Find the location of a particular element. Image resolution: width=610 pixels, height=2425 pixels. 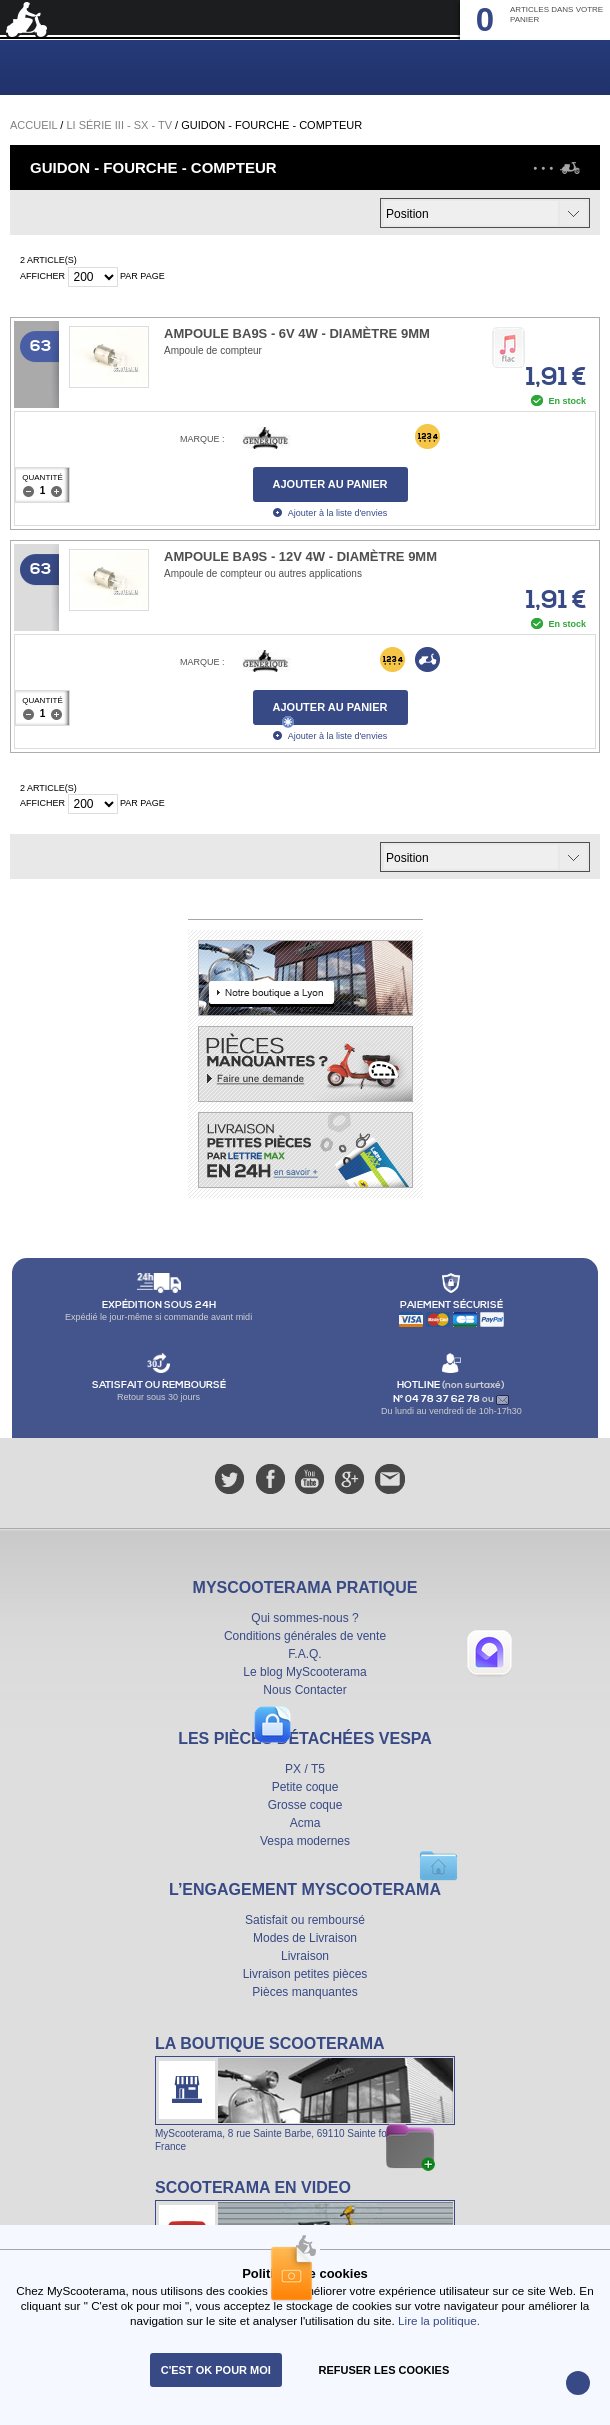

open screensaver and lock screen preferences is located at coordinates (272, 1724).